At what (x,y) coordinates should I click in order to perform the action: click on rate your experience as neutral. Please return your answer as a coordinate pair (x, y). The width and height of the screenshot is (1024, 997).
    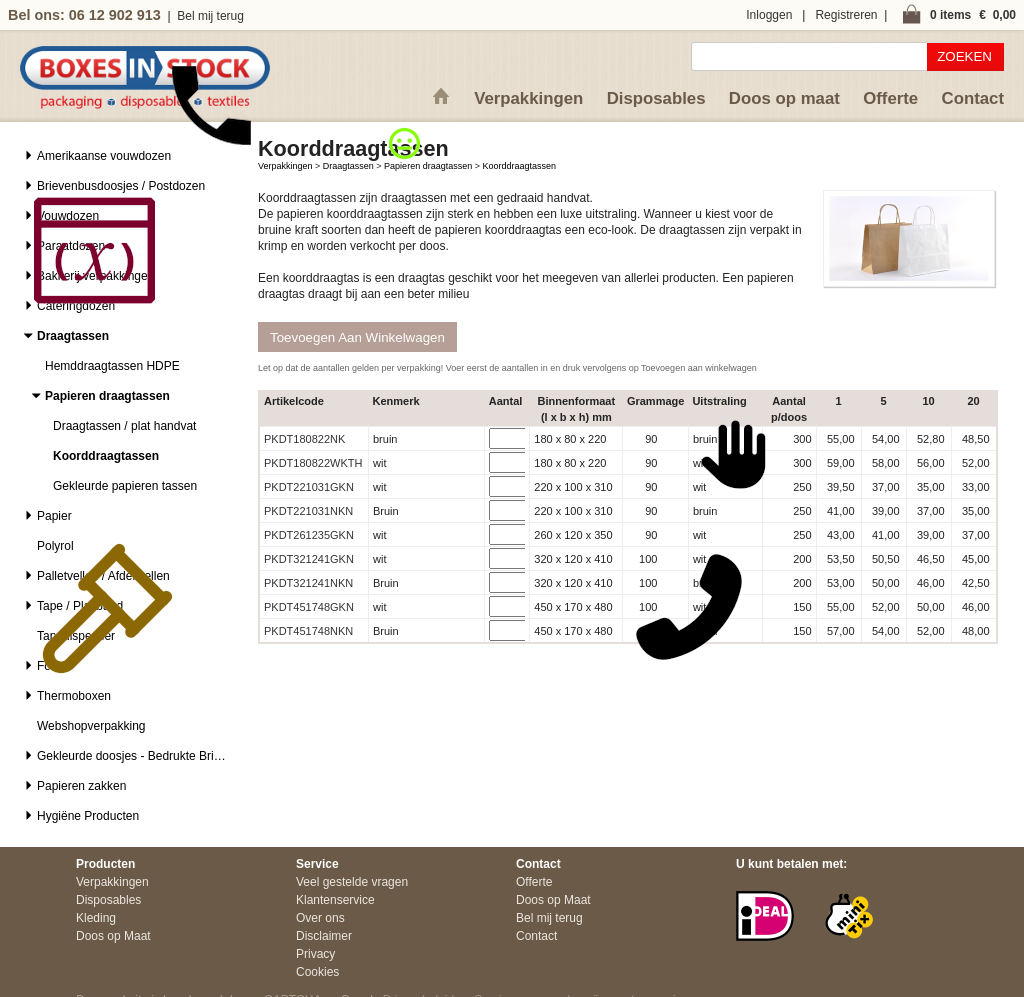
    Looking at the image, I should click on (404, 143).